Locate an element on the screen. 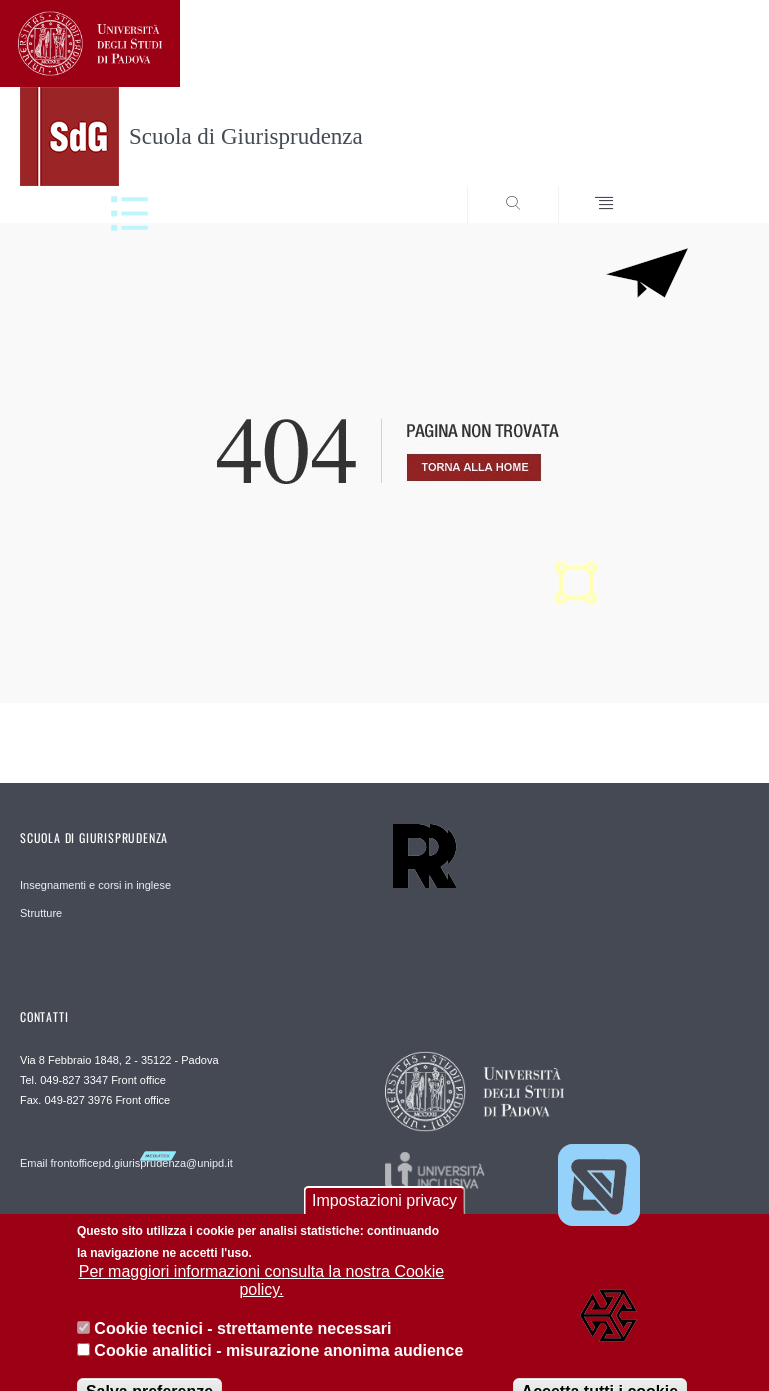  MediaTek company logo is located at coordinates (158, 1156).